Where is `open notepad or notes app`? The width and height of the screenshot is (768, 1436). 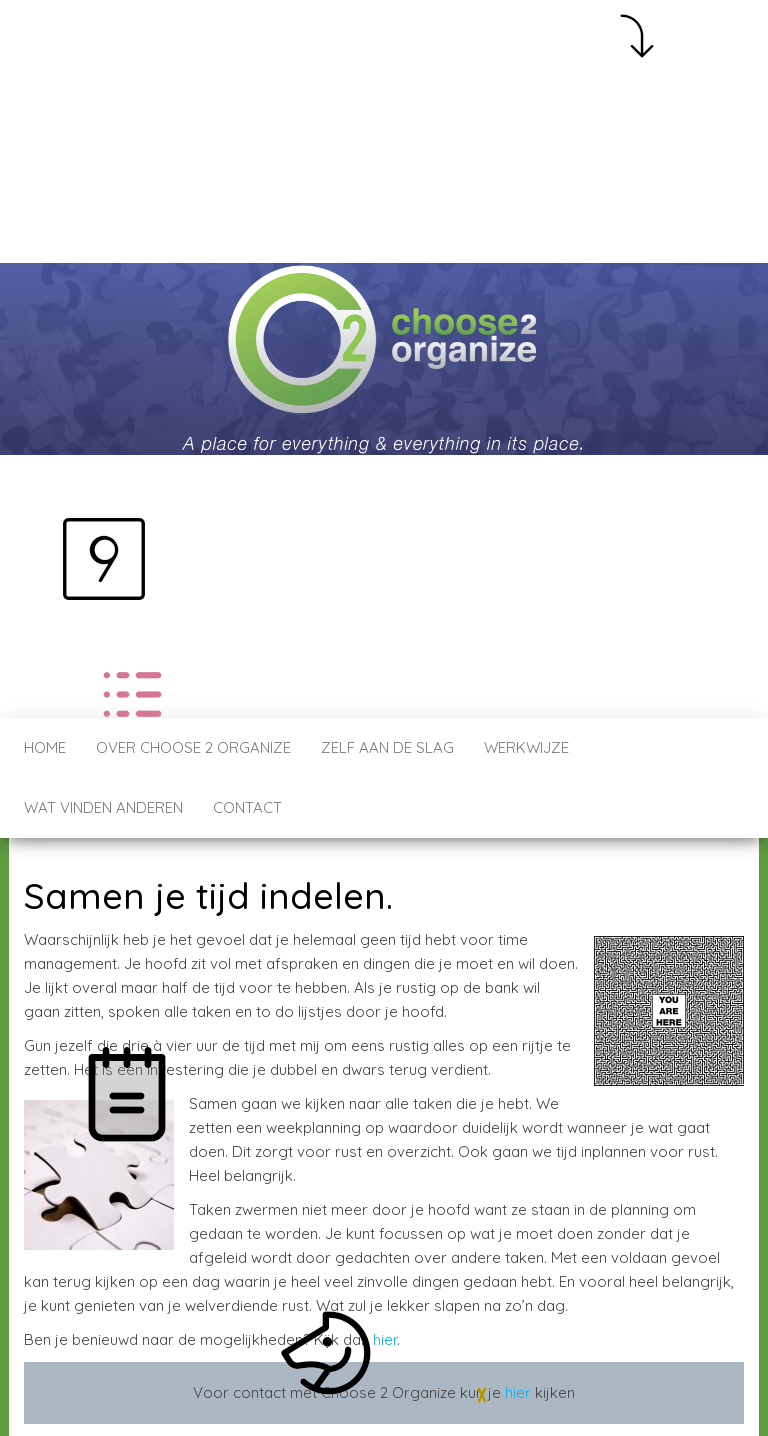
open notepad or notes app is located at coordinates (127, 1096).